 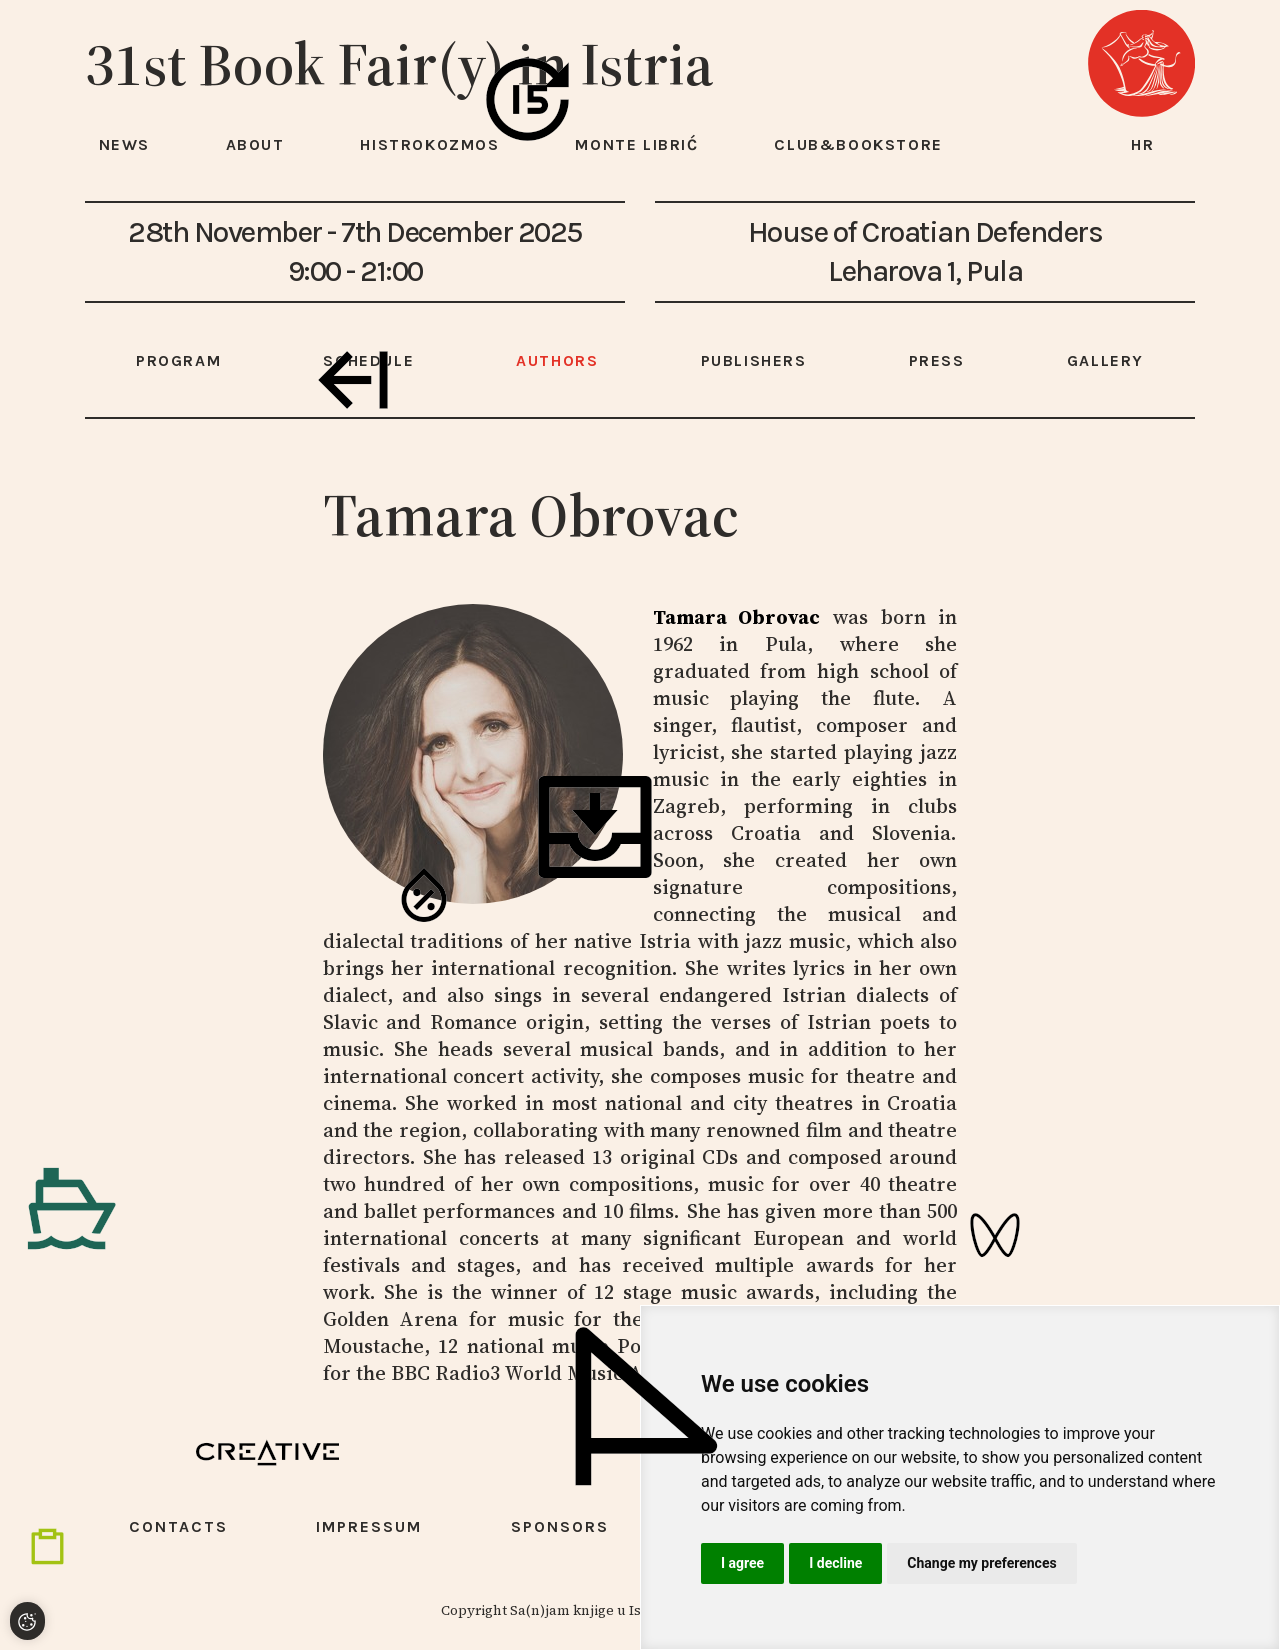 What do you see at coordinates (995, 1235) in the screenshot?
I see `open wechat channels` at bounding box center [995, 1235].